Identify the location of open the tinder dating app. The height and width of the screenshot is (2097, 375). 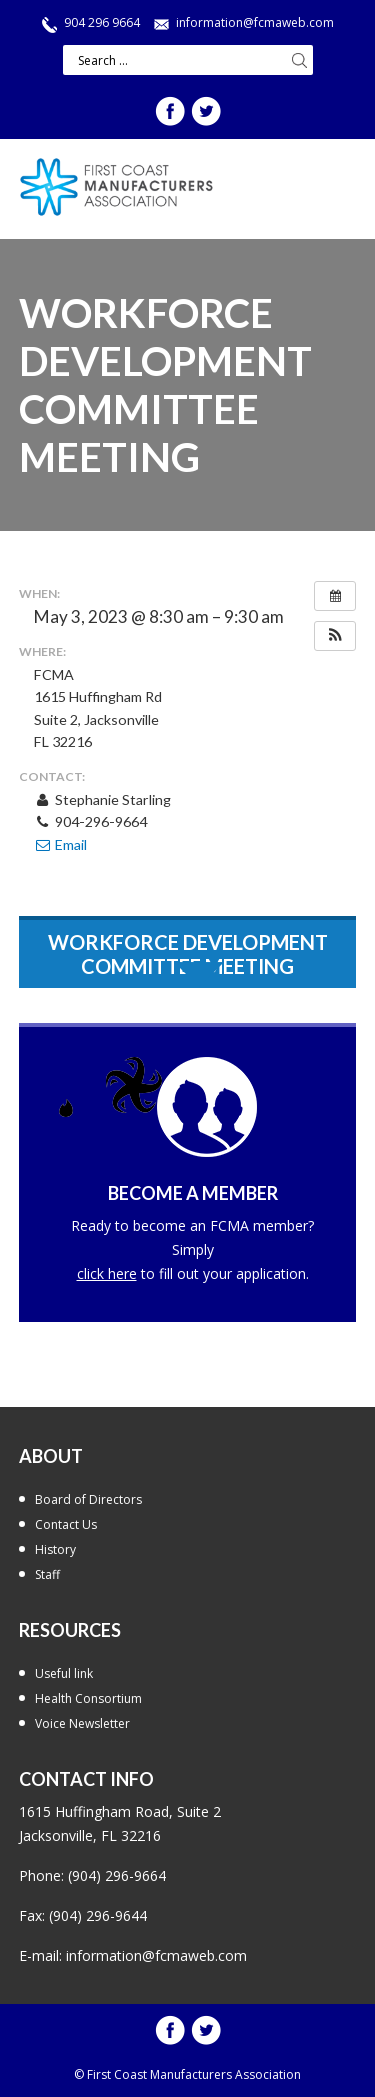
(66, 1108).